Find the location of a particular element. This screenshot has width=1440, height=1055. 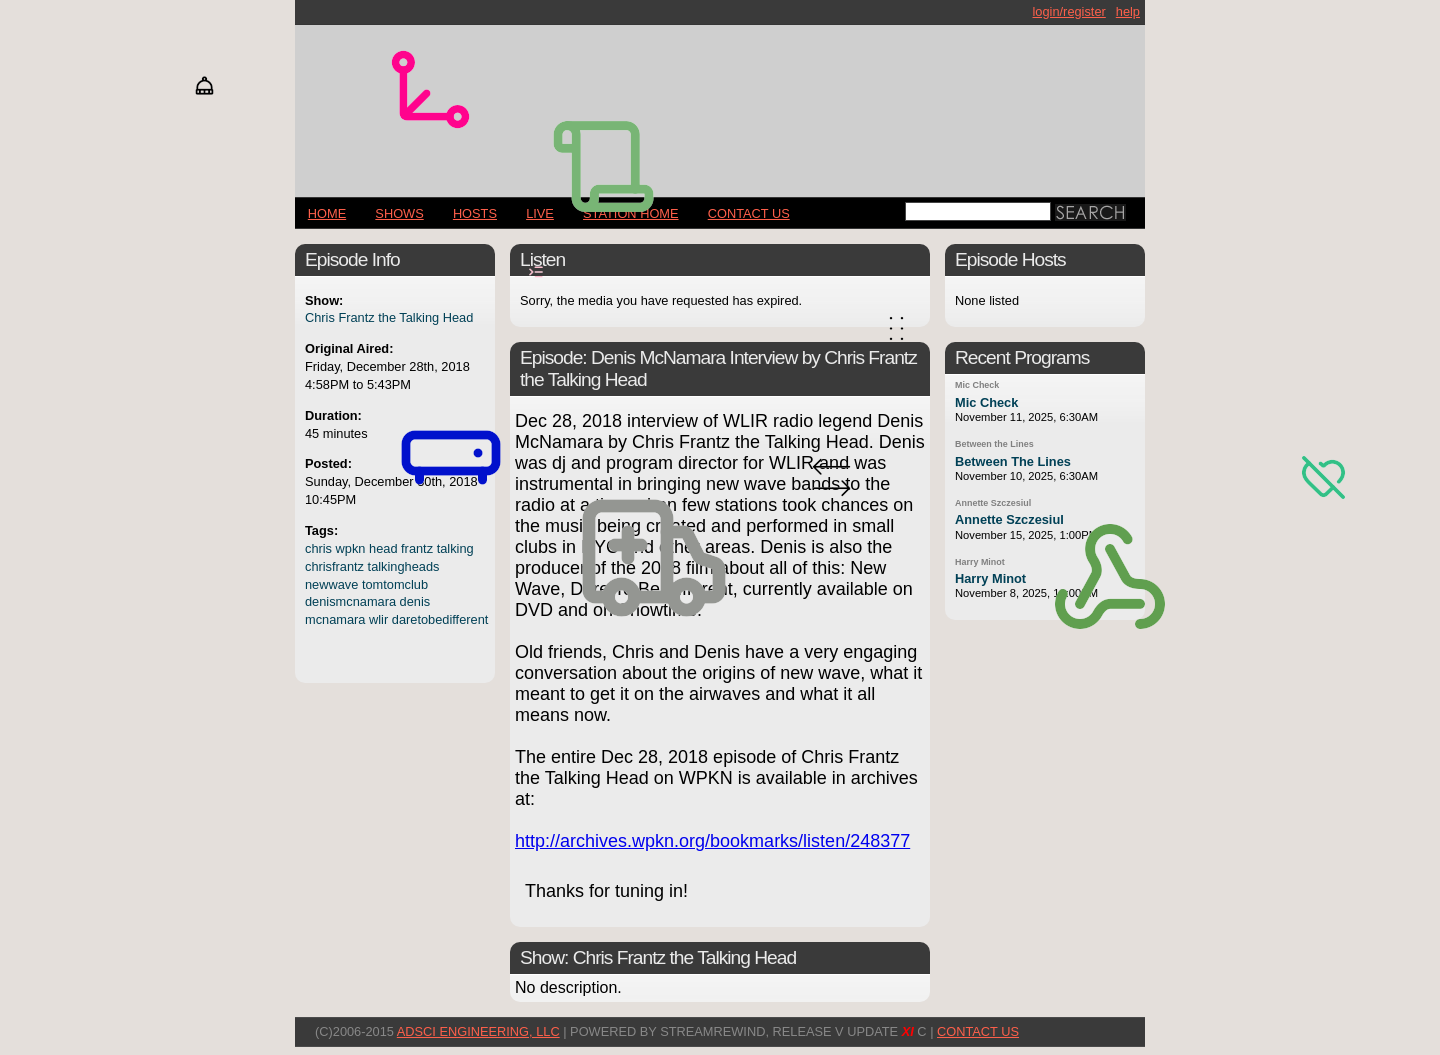

access radio or audio receiver settings is located at coordinates (451, 453).